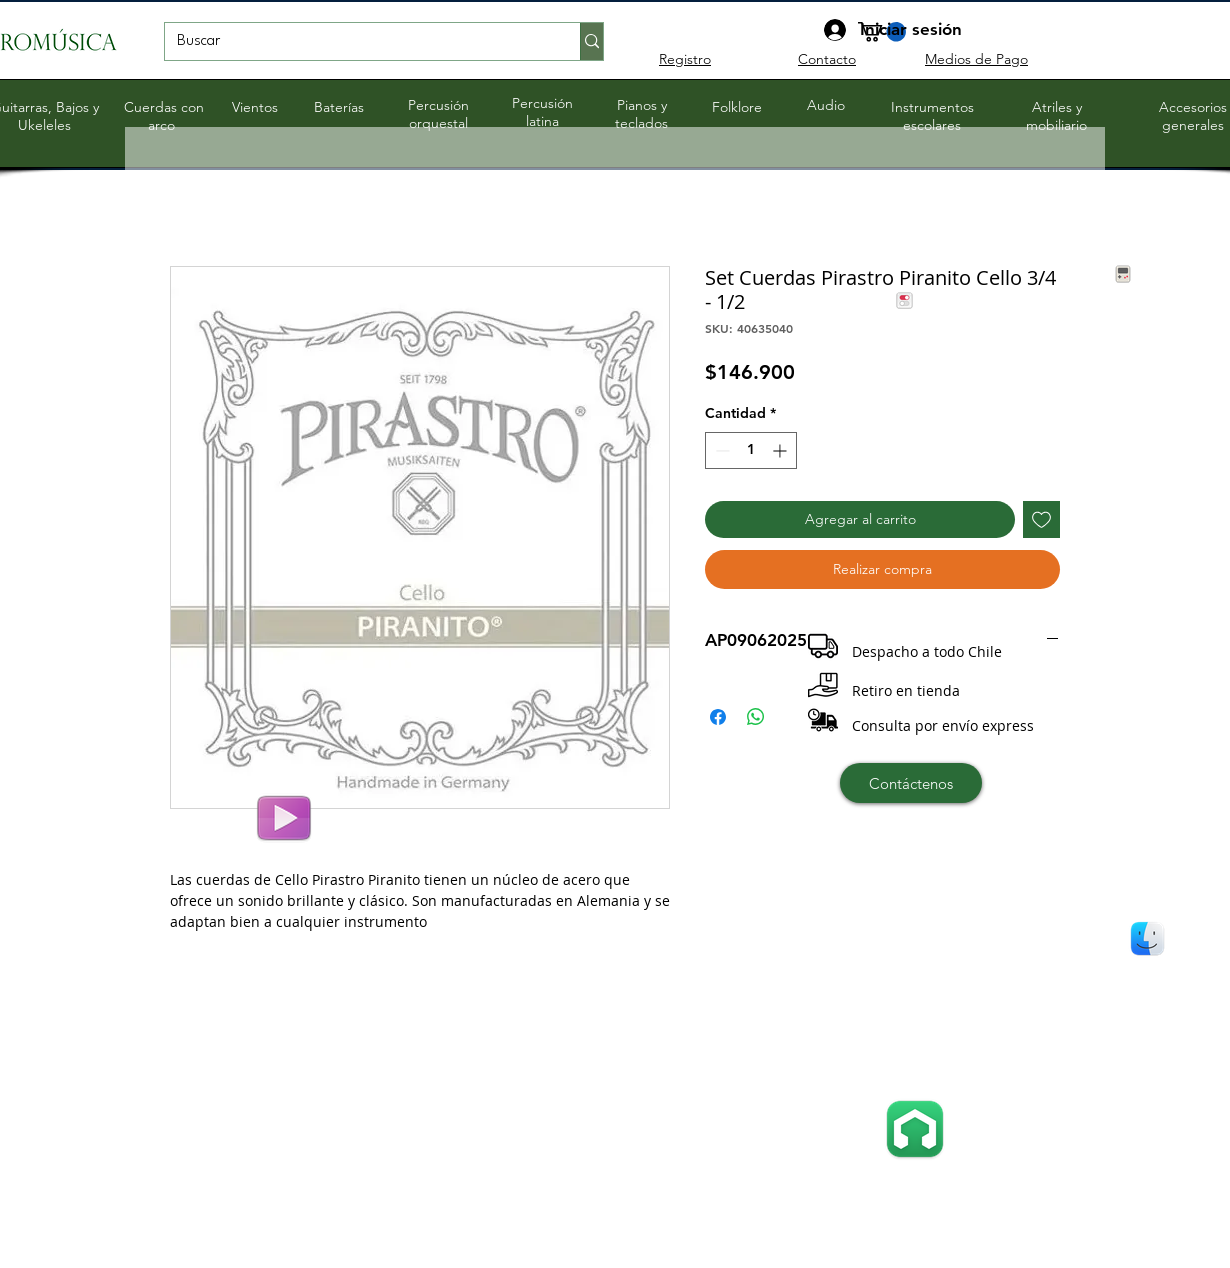 The width and height of the screenshot is (1230, 1268). Describe the element at coordinates (904, 300) in the screenshot. I see `open gnome tweaks settings` at that location.